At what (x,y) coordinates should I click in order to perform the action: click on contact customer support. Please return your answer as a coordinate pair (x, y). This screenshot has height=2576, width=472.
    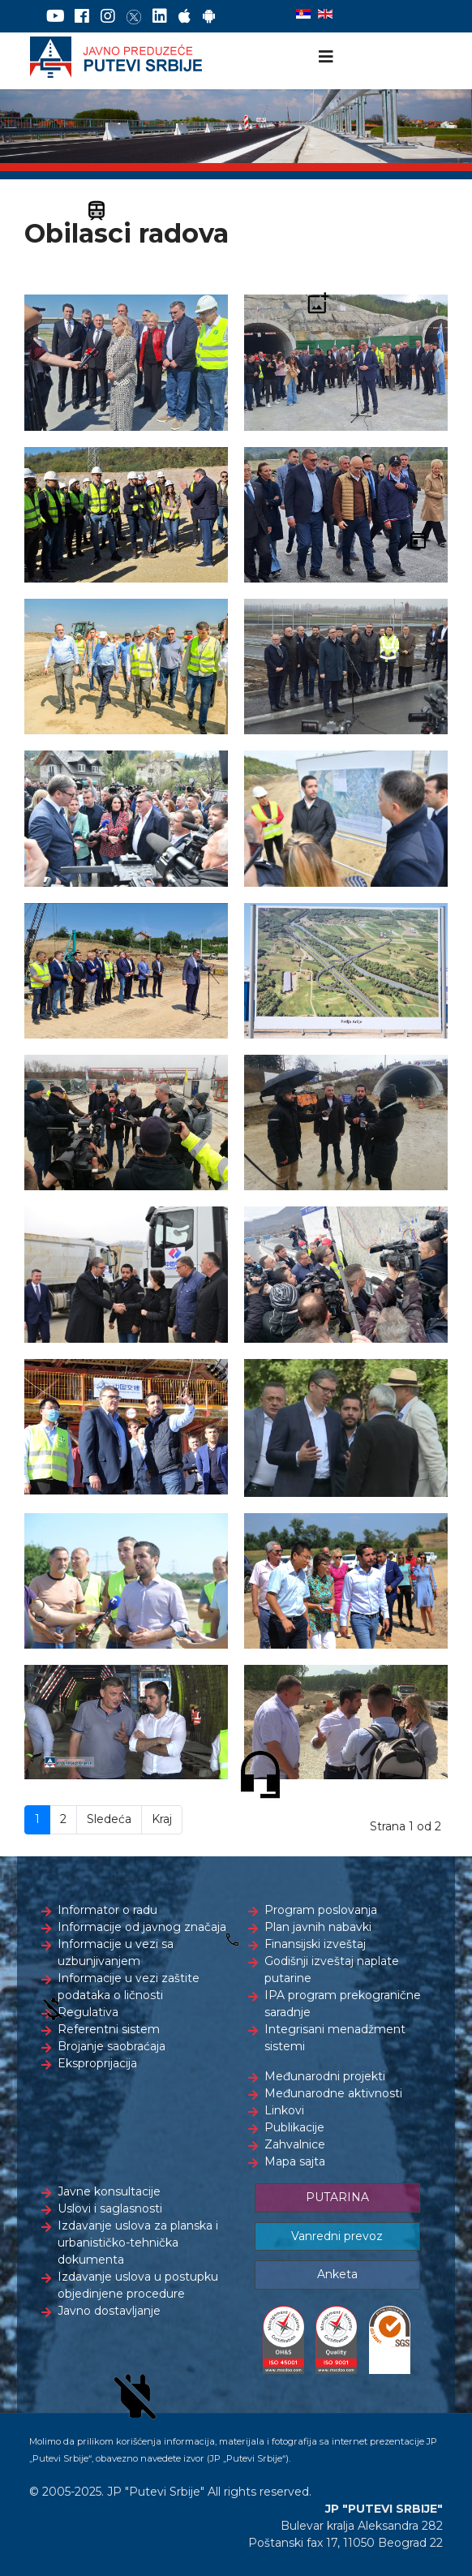
    Looking at the image, I should click on (260, 1774).